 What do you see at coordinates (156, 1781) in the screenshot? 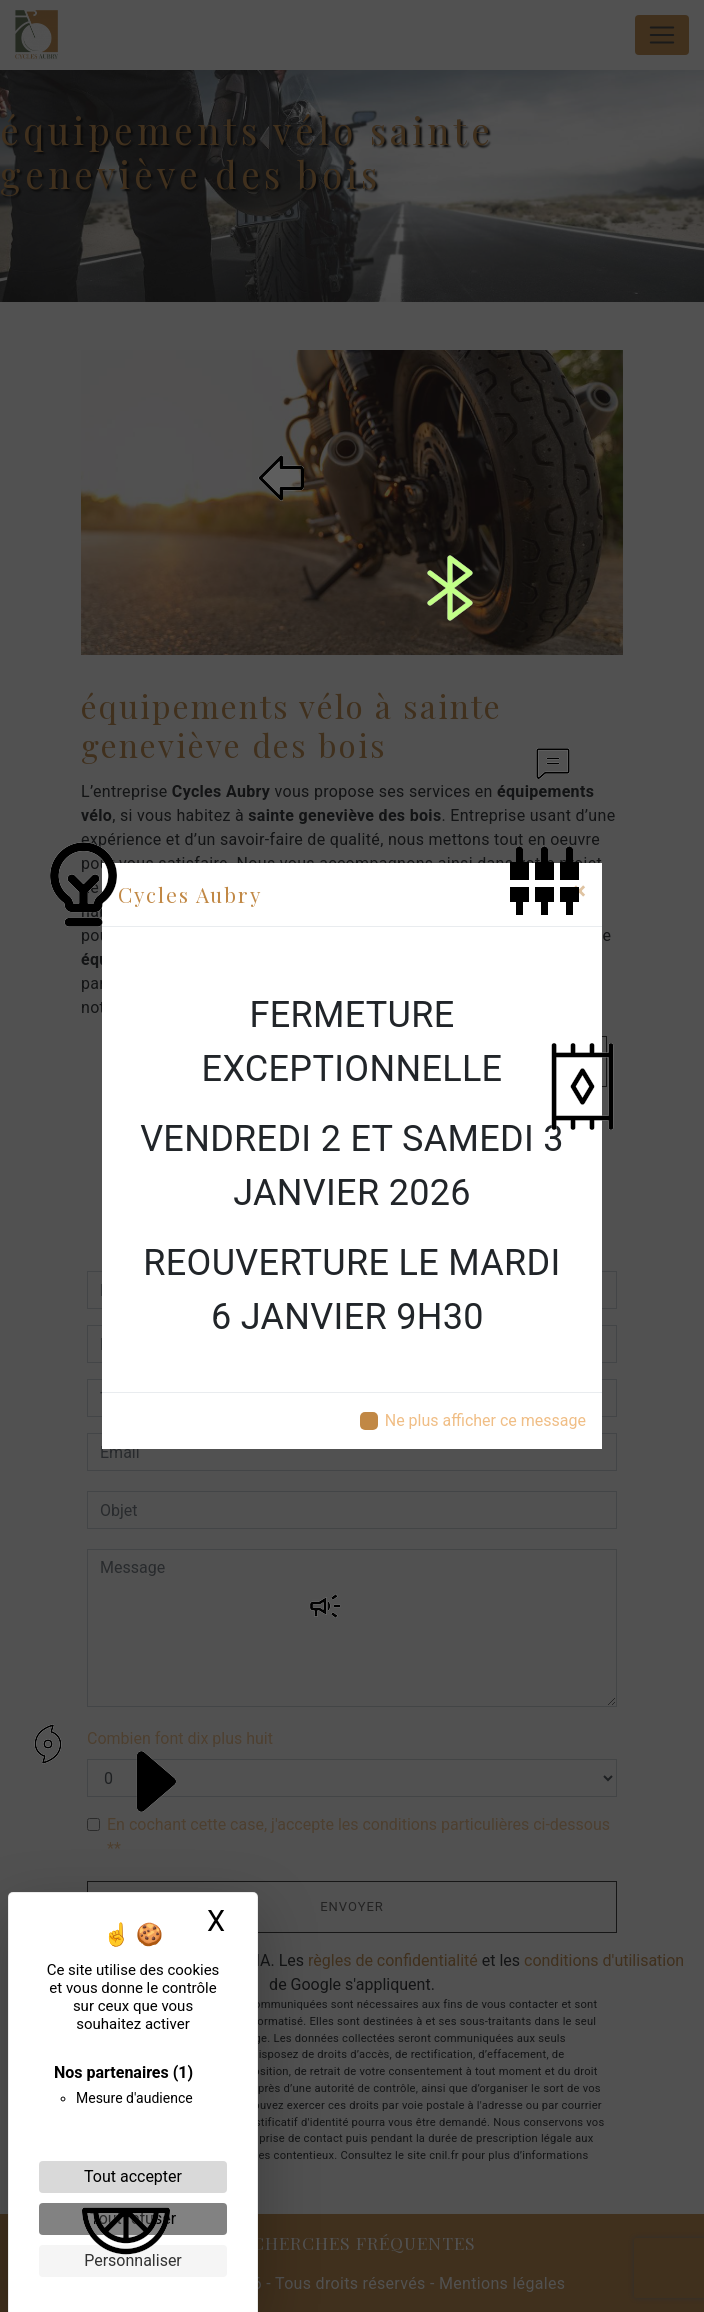
I see `play media or start playback` at bounding box center [156, 1781].